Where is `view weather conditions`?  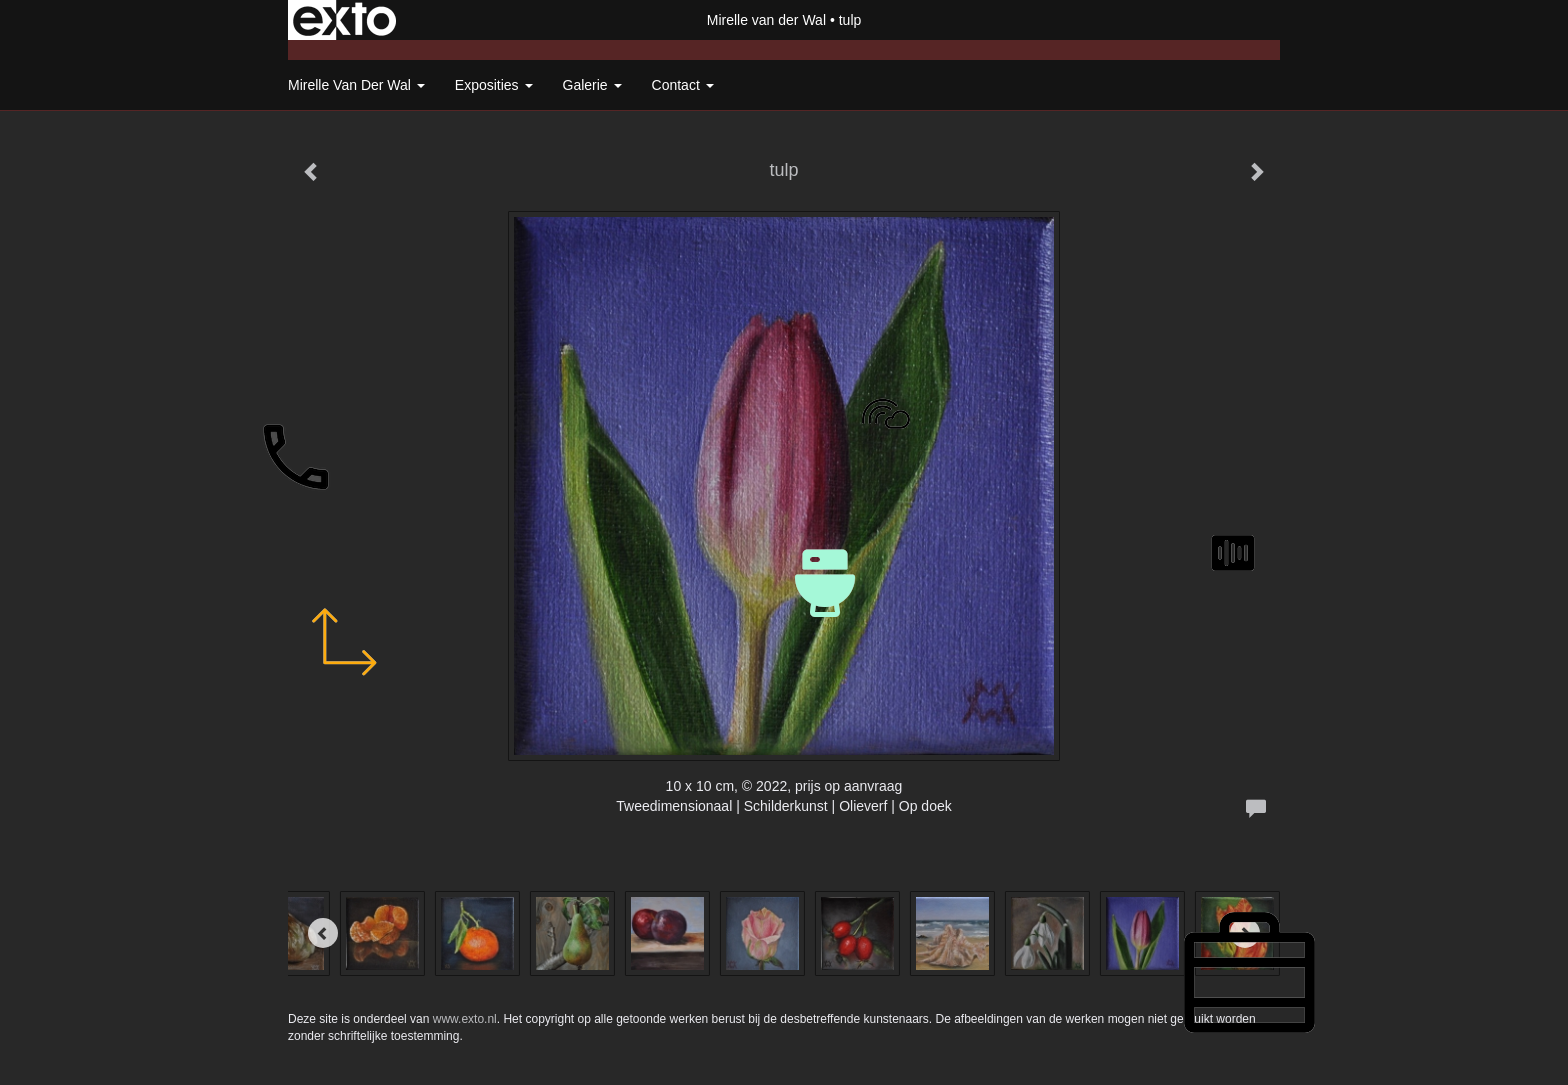 view weather conditions is located at coordinates (886, 413).